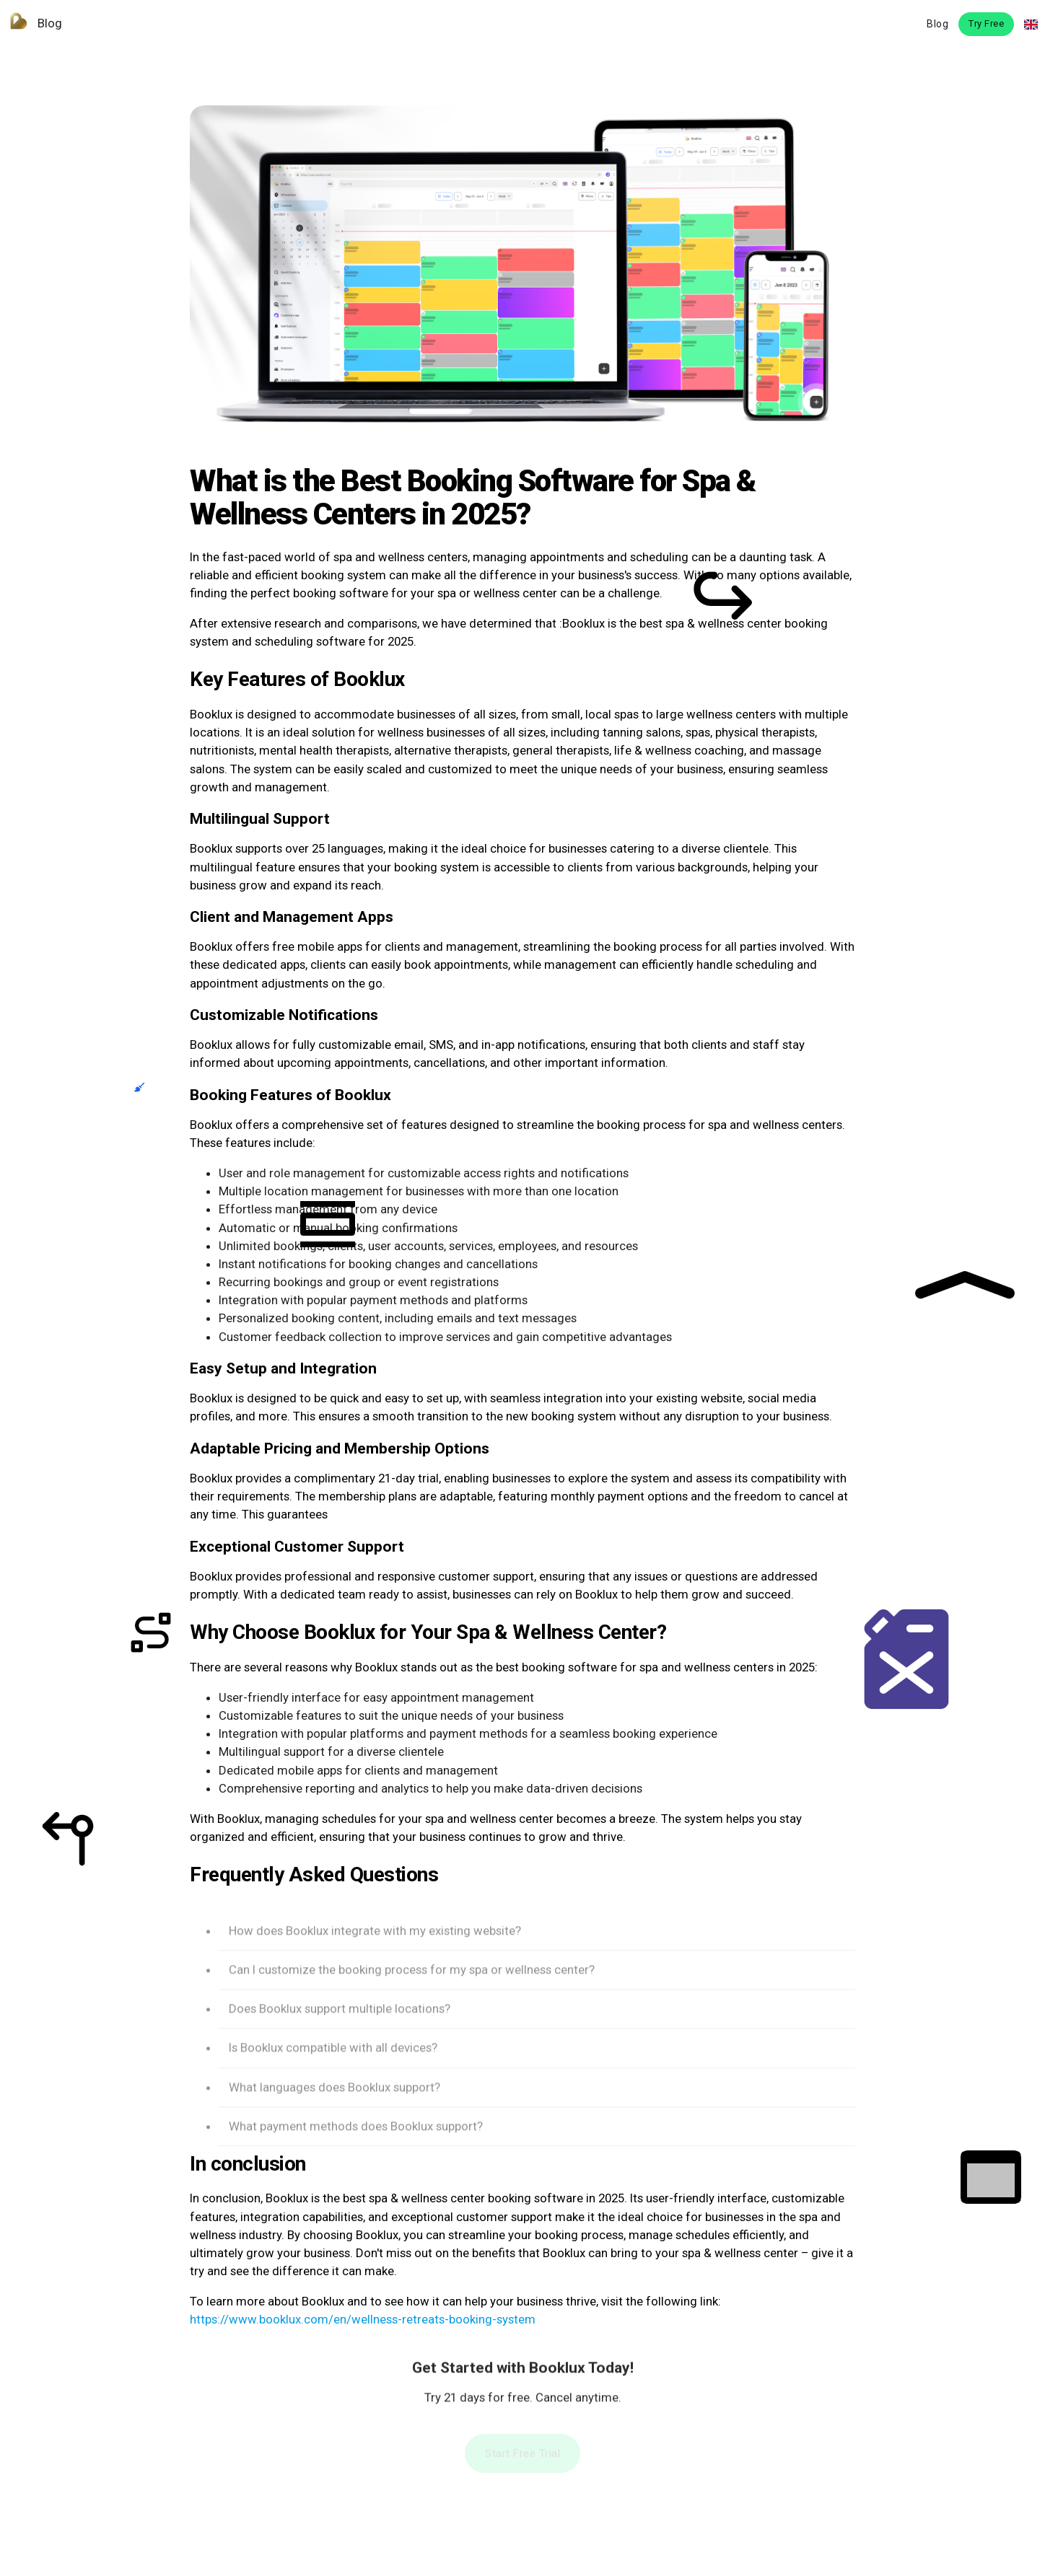 The image size is (1045, 2576). I want to click on open a web browser or web view, so click(991, 2177).